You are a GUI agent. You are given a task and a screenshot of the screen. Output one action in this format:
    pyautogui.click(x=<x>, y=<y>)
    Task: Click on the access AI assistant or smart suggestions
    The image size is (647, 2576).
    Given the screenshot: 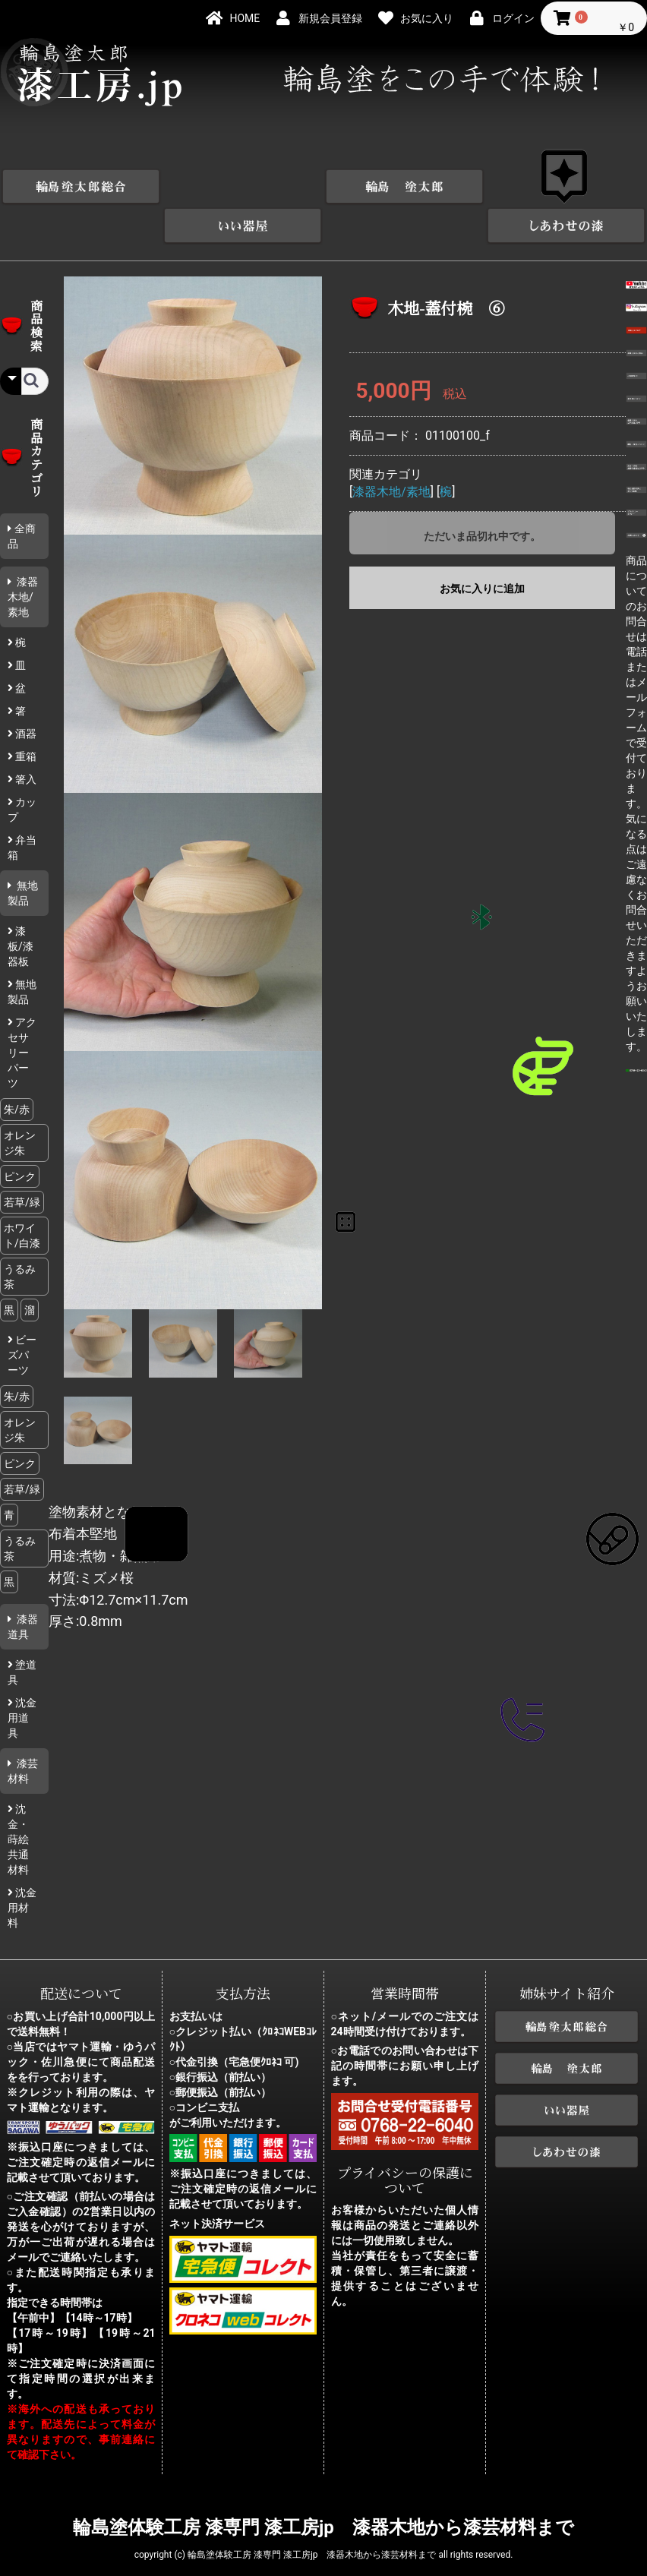 What is the action you would take?
    pyautogui.click(x=564, y=175)
    